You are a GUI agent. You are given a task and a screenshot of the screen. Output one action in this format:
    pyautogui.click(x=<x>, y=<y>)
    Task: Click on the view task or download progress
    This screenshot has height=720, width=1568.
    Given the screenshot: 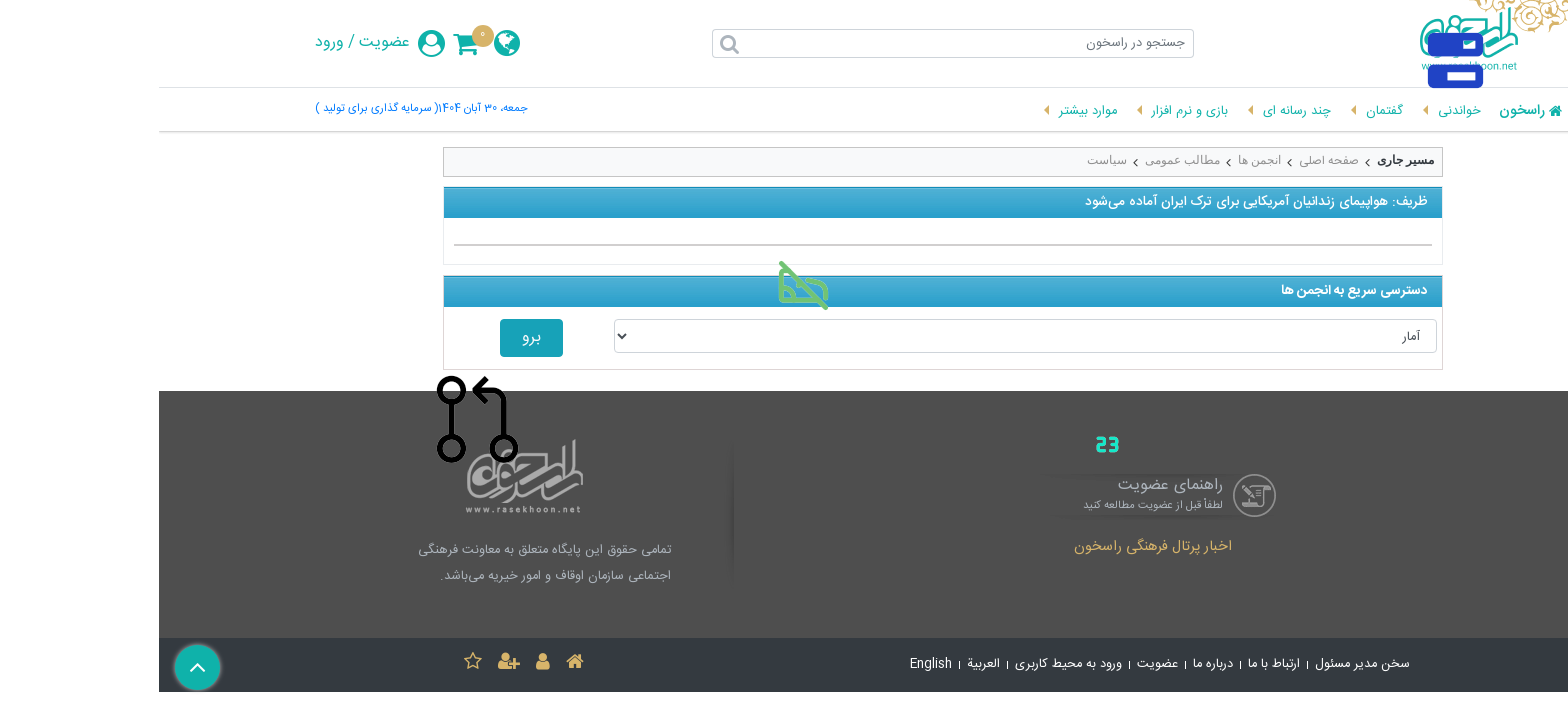 What is the action you would take?
    pyautogui.click(x=1455, y=60)
    